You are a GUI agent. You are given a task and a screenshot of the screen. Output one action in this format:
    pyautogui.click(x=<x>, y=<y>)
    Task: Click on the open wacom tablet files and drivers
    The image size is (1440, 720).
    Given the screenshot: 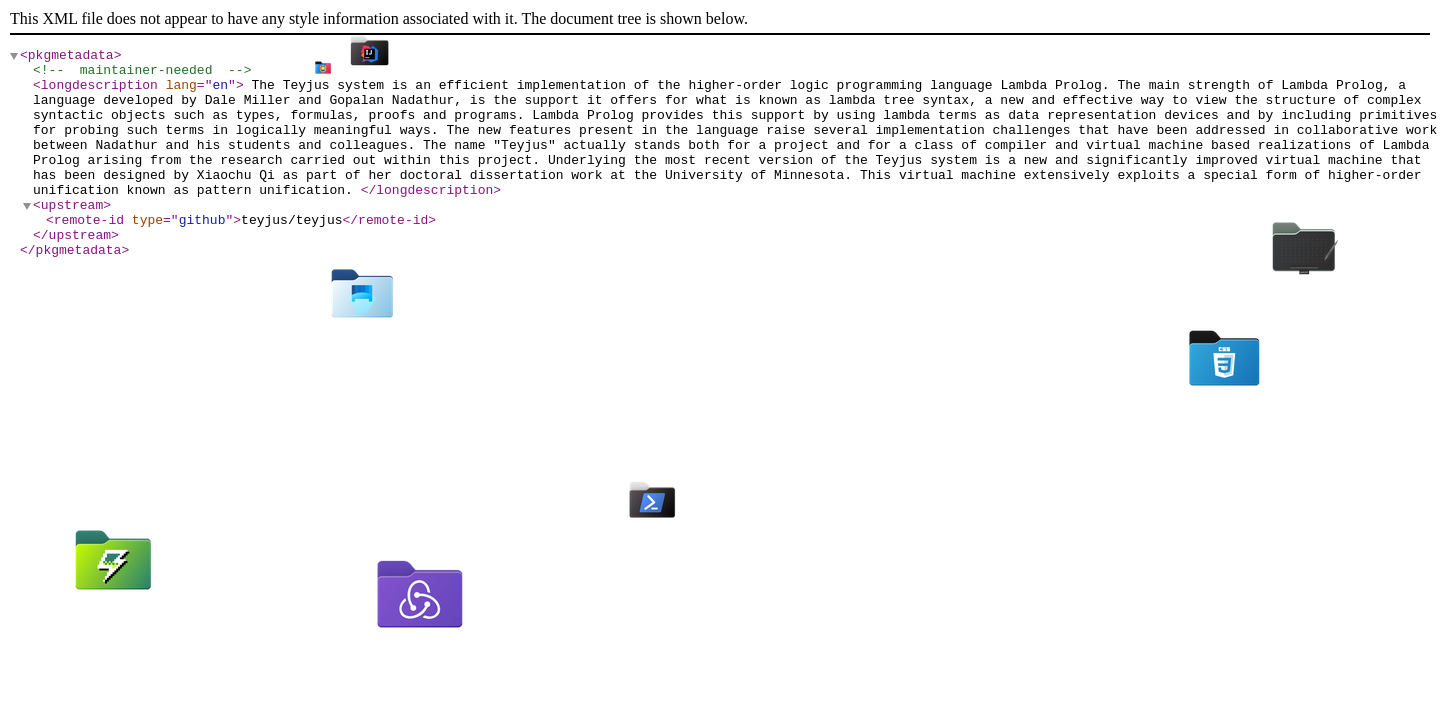 What is the action you would take?
    pyautogui.click(x=1303, y=248)
    